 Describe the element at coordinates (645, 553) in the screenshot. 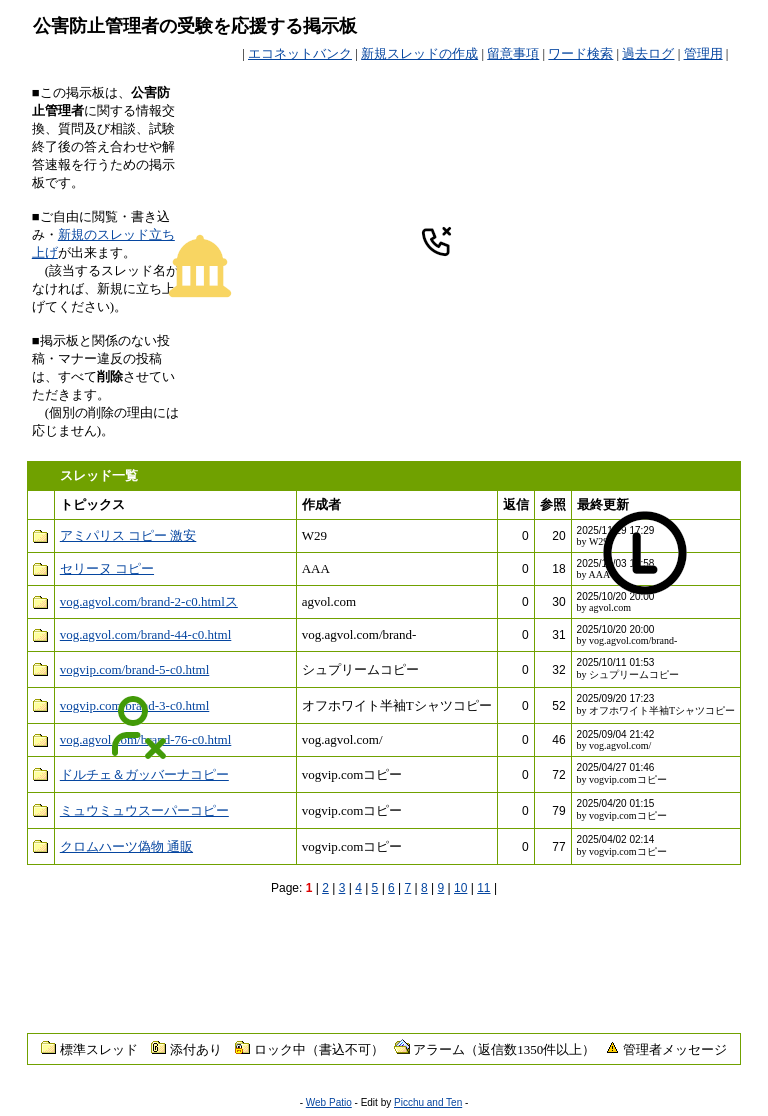

I see `indicates a "large" size option` at that location.